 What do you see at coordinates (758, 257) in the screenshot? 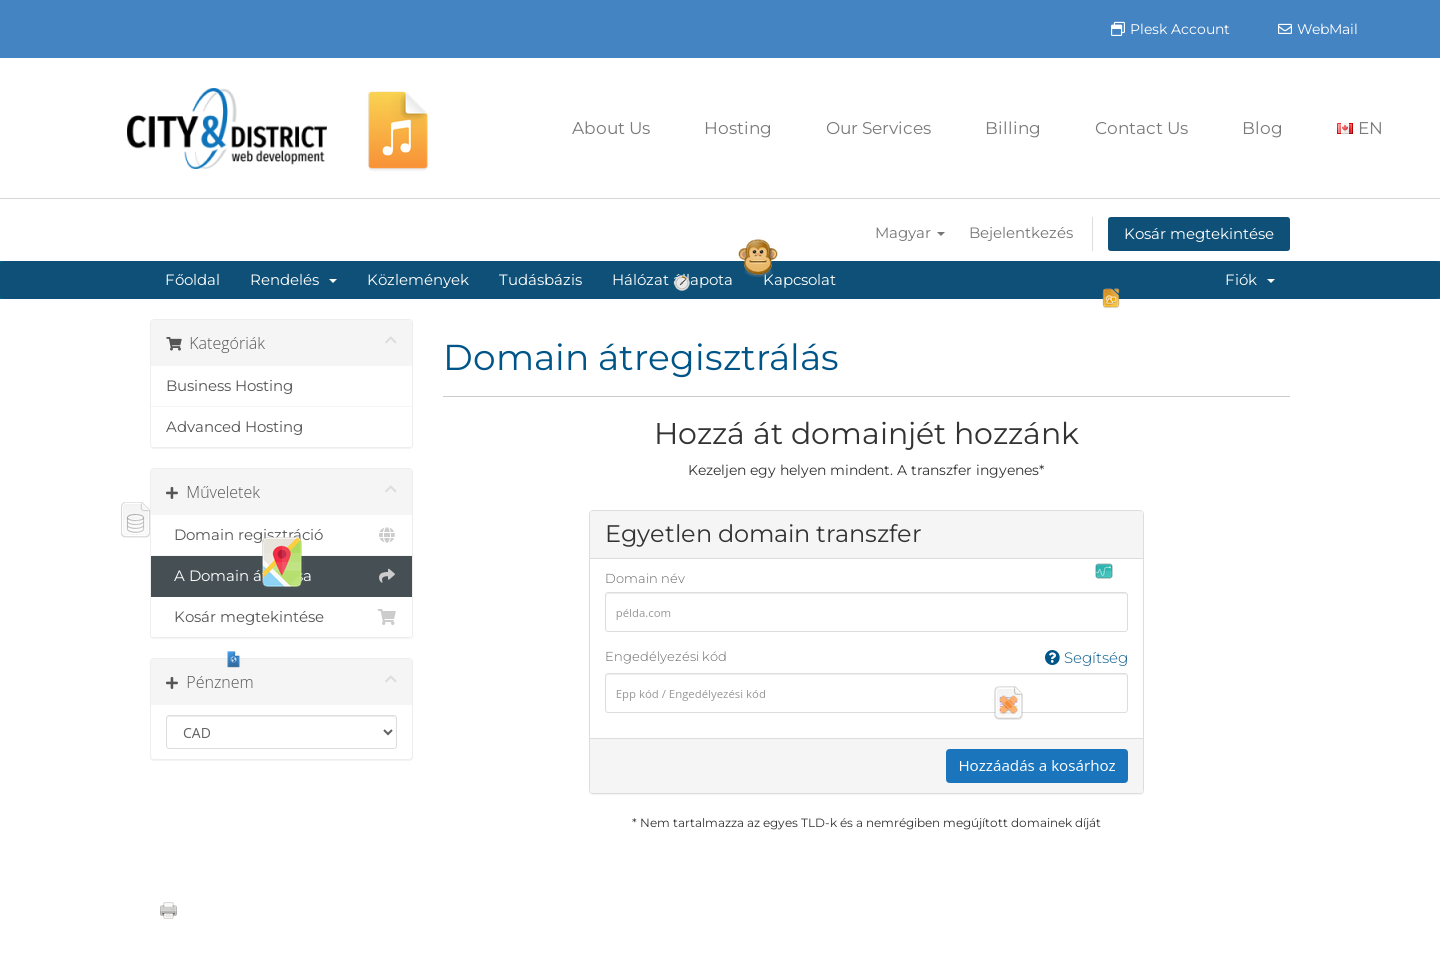
I see `monkey face emoji for expressing playfulness` at bounding box center [758, 257].